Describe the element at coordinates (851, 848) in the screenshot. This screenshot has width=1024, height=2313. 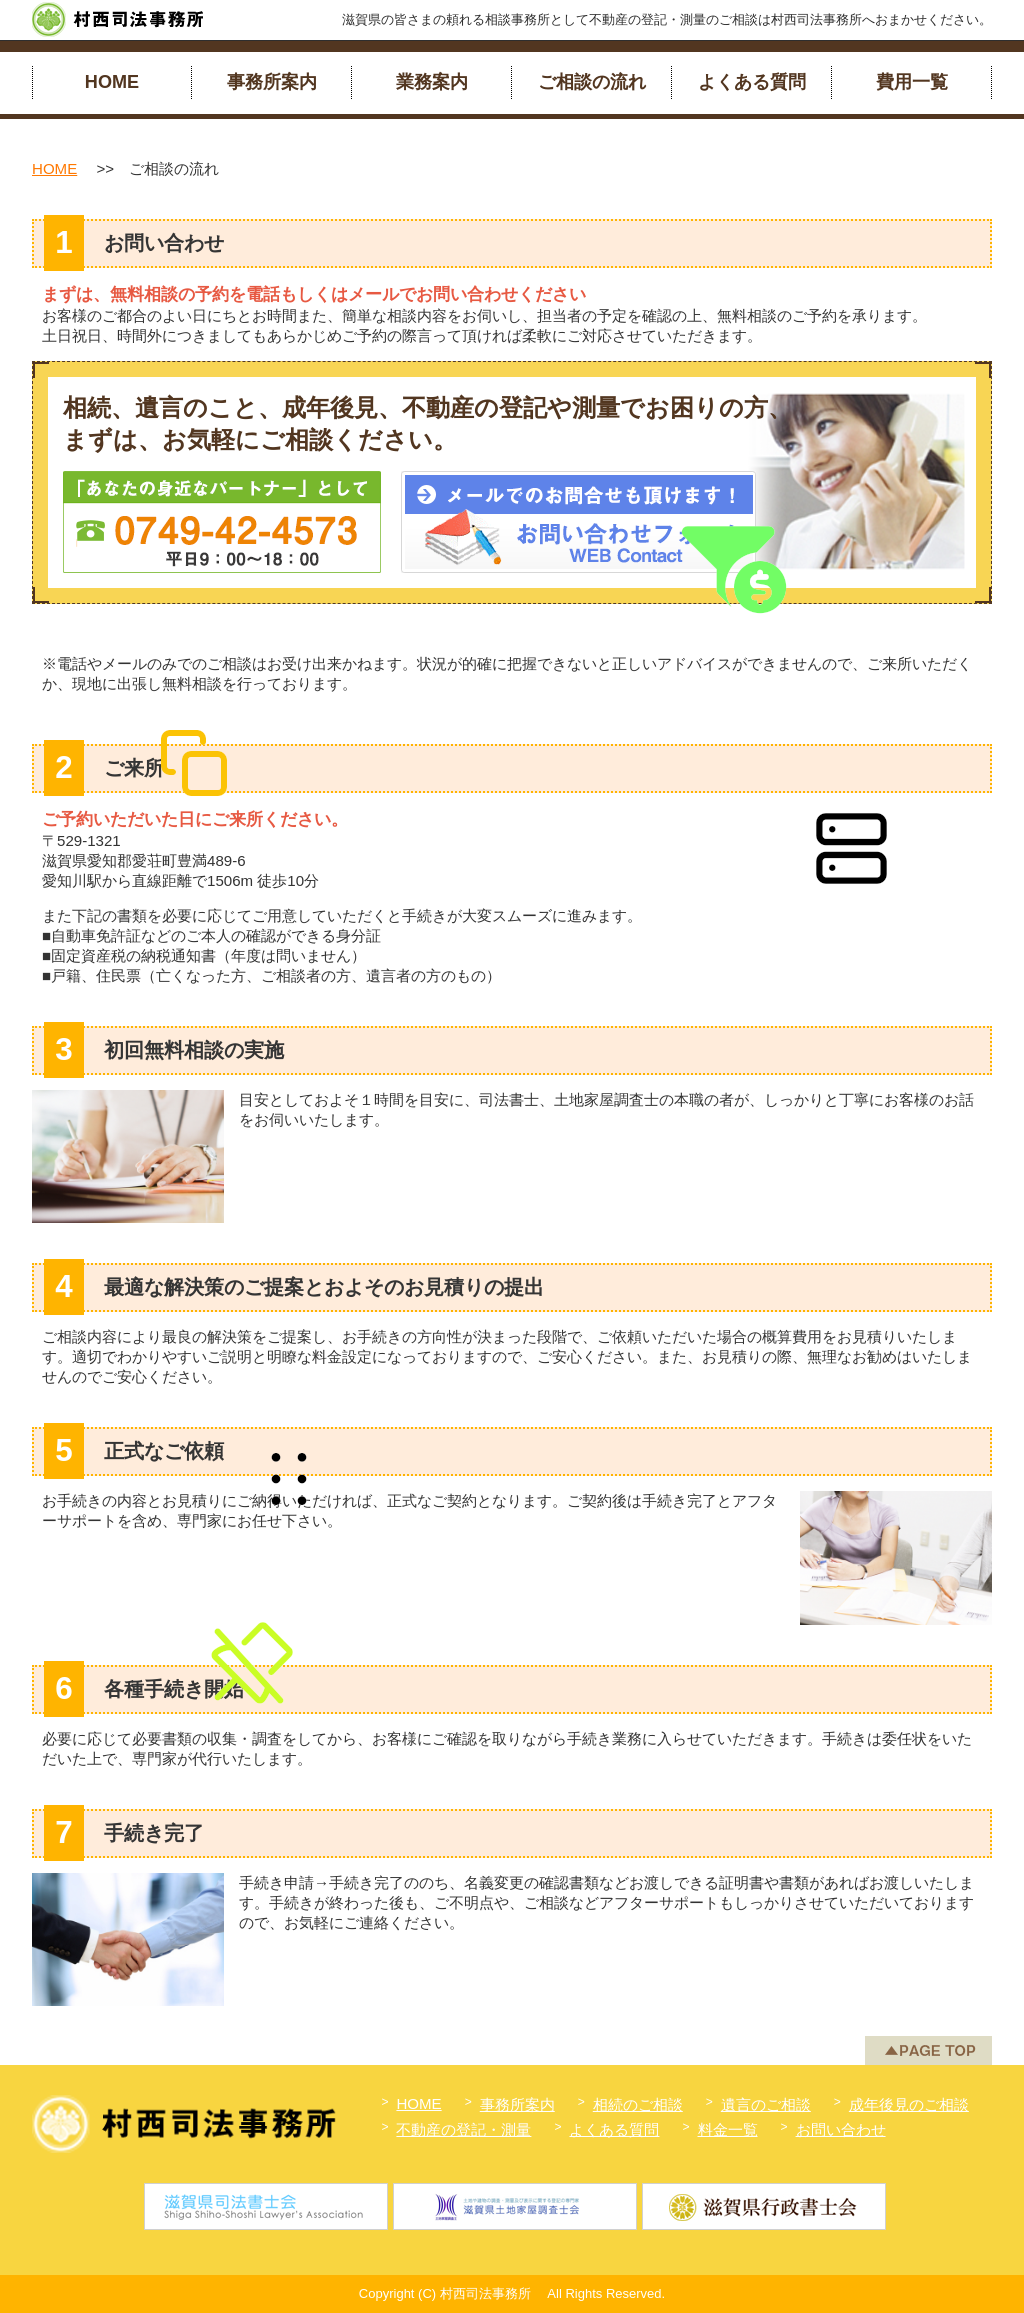
I see `access server settings or status` at that location.